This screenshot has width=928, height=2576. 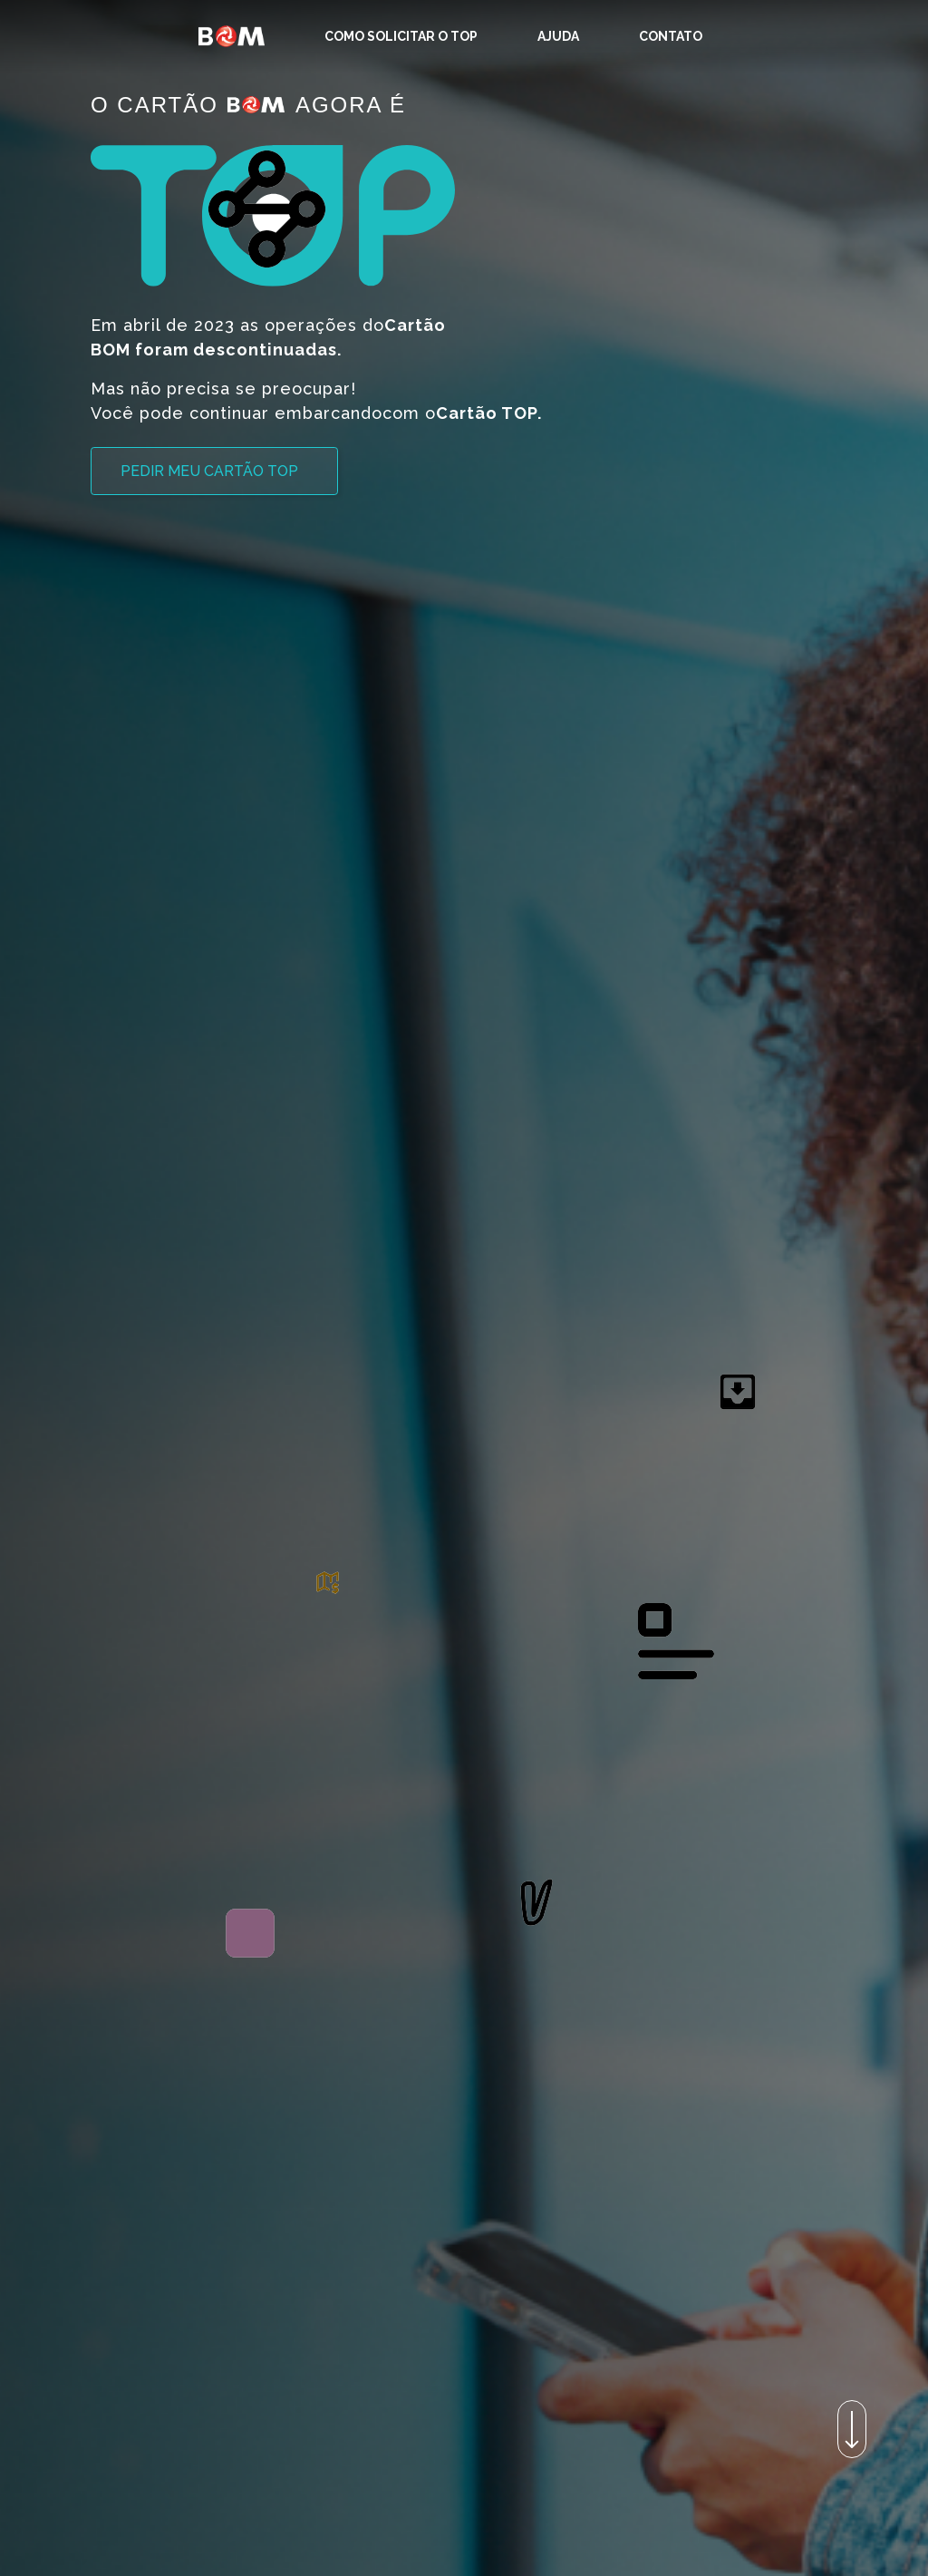 I want to click on add a caption to an image or media, so click(x=676, y=1641).